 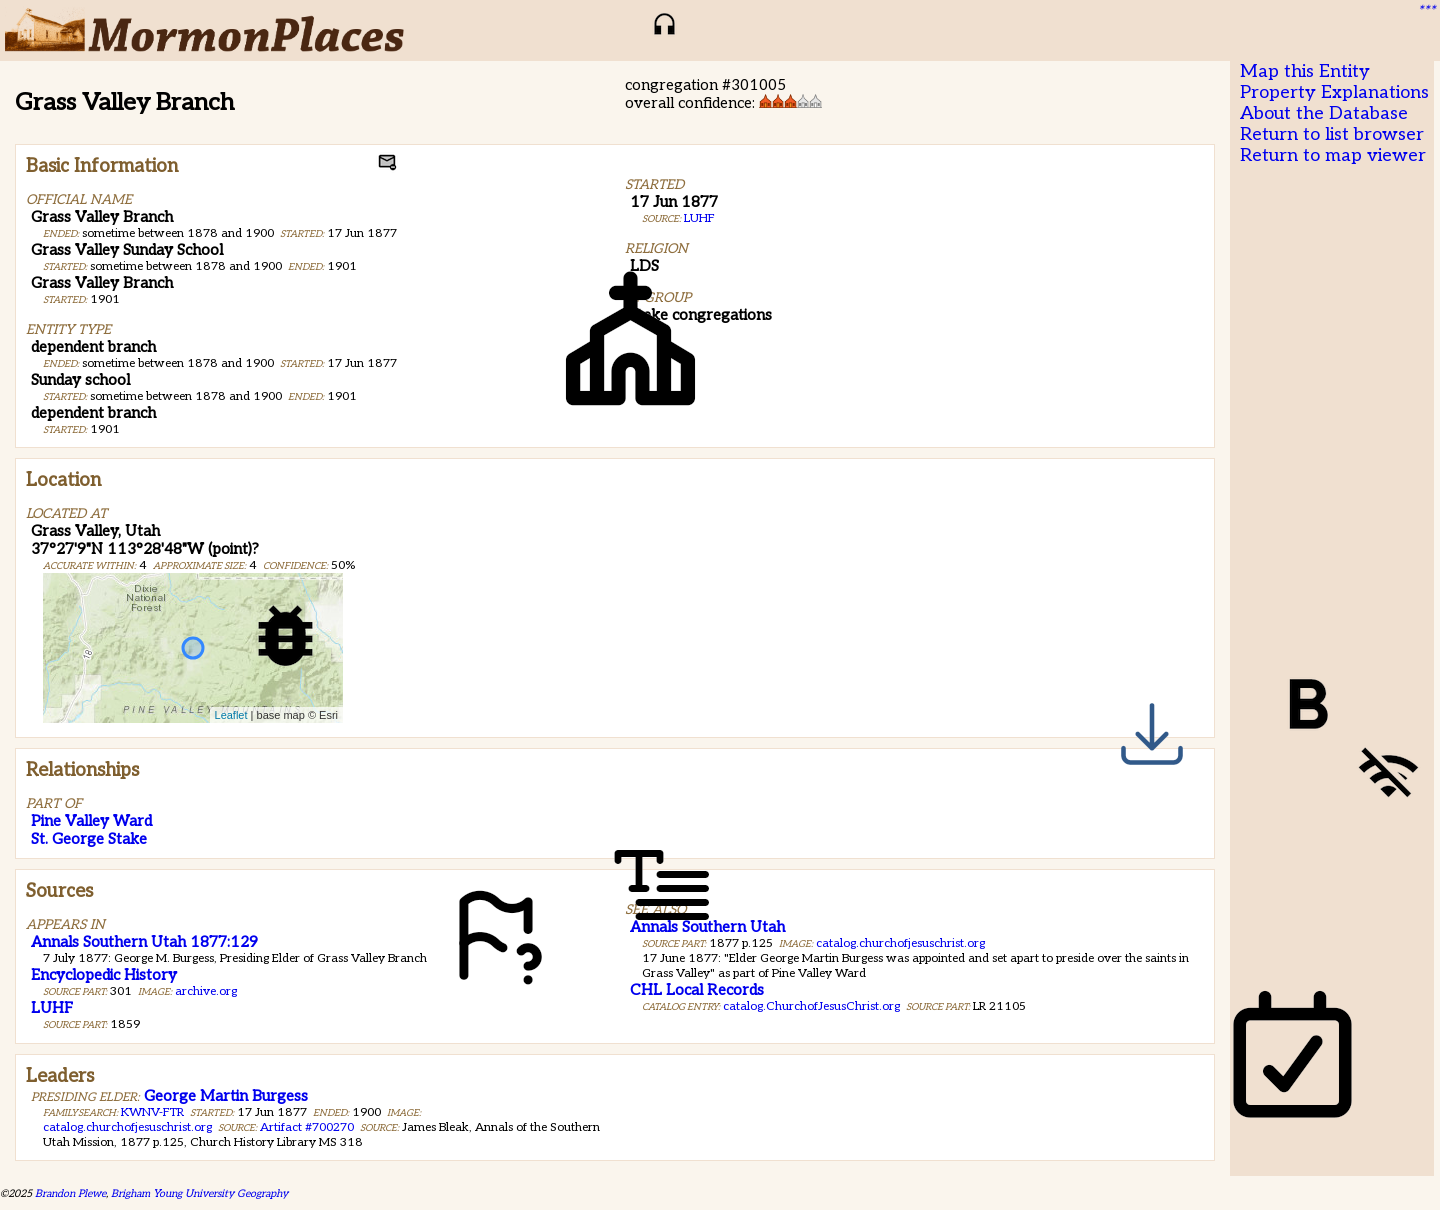 What do you see at coordinates (496, 934) in the screenshot?
I see `flag content as questionable or uncertain` at bounding box center [496, 934].